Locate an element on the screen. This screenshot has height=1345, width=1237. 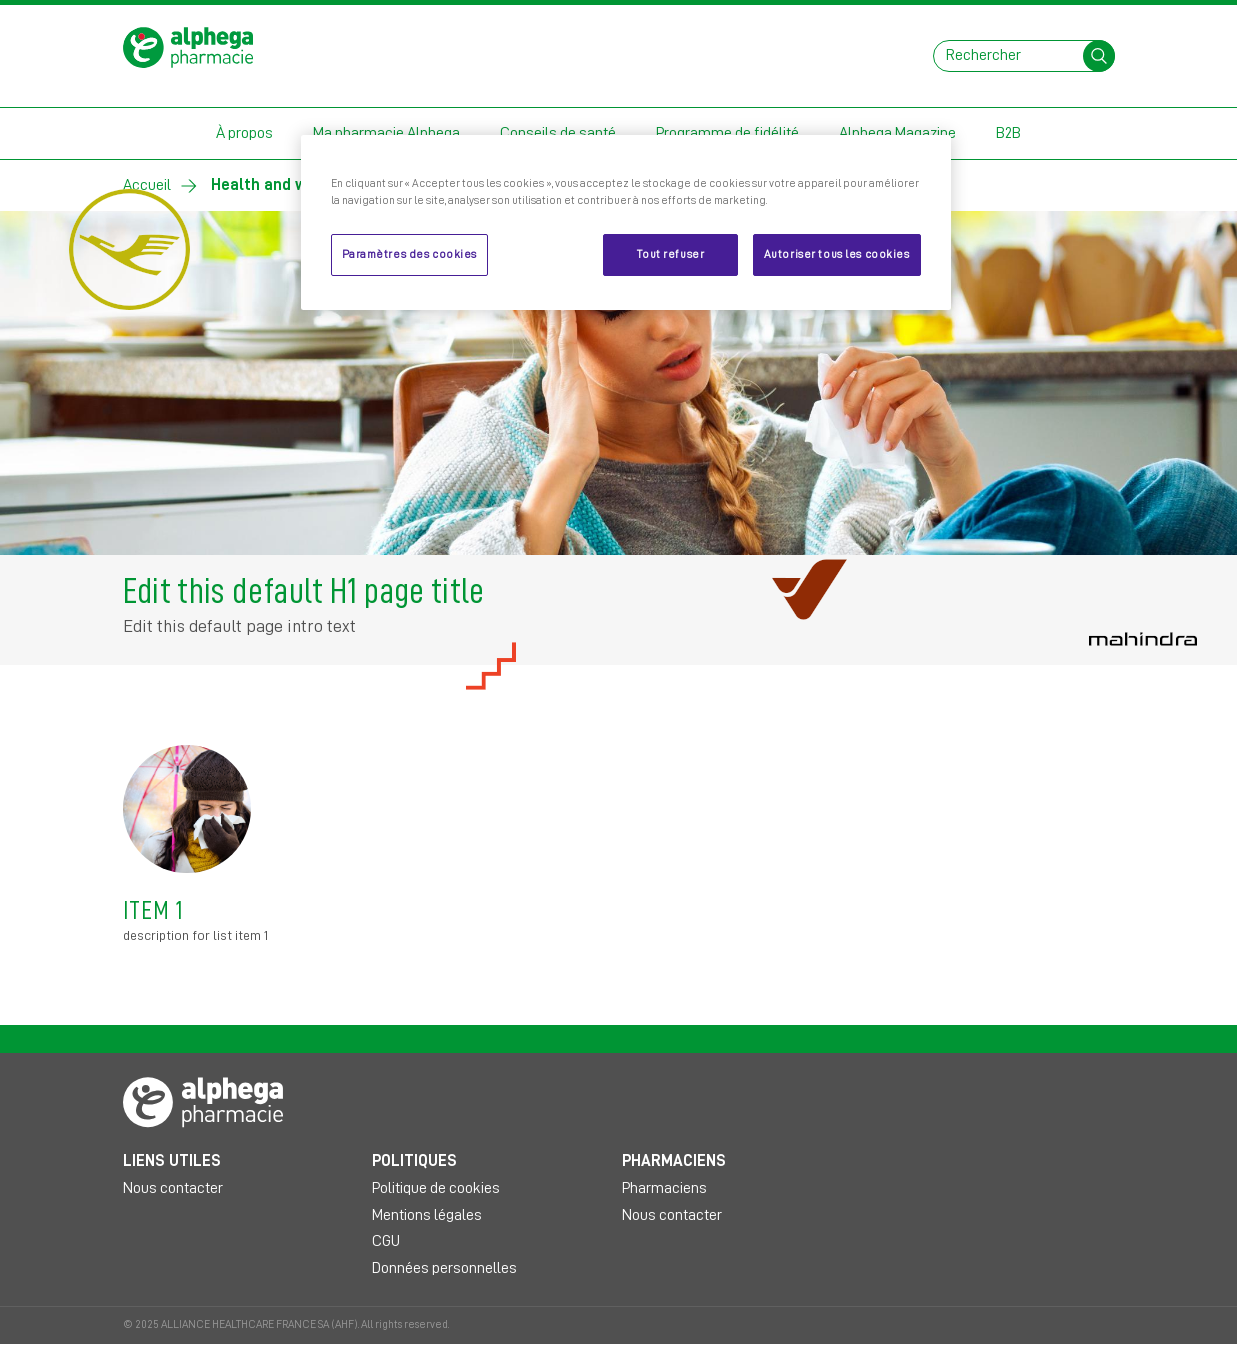
access Lufthansa airline services is located at coordinates (129, 249).